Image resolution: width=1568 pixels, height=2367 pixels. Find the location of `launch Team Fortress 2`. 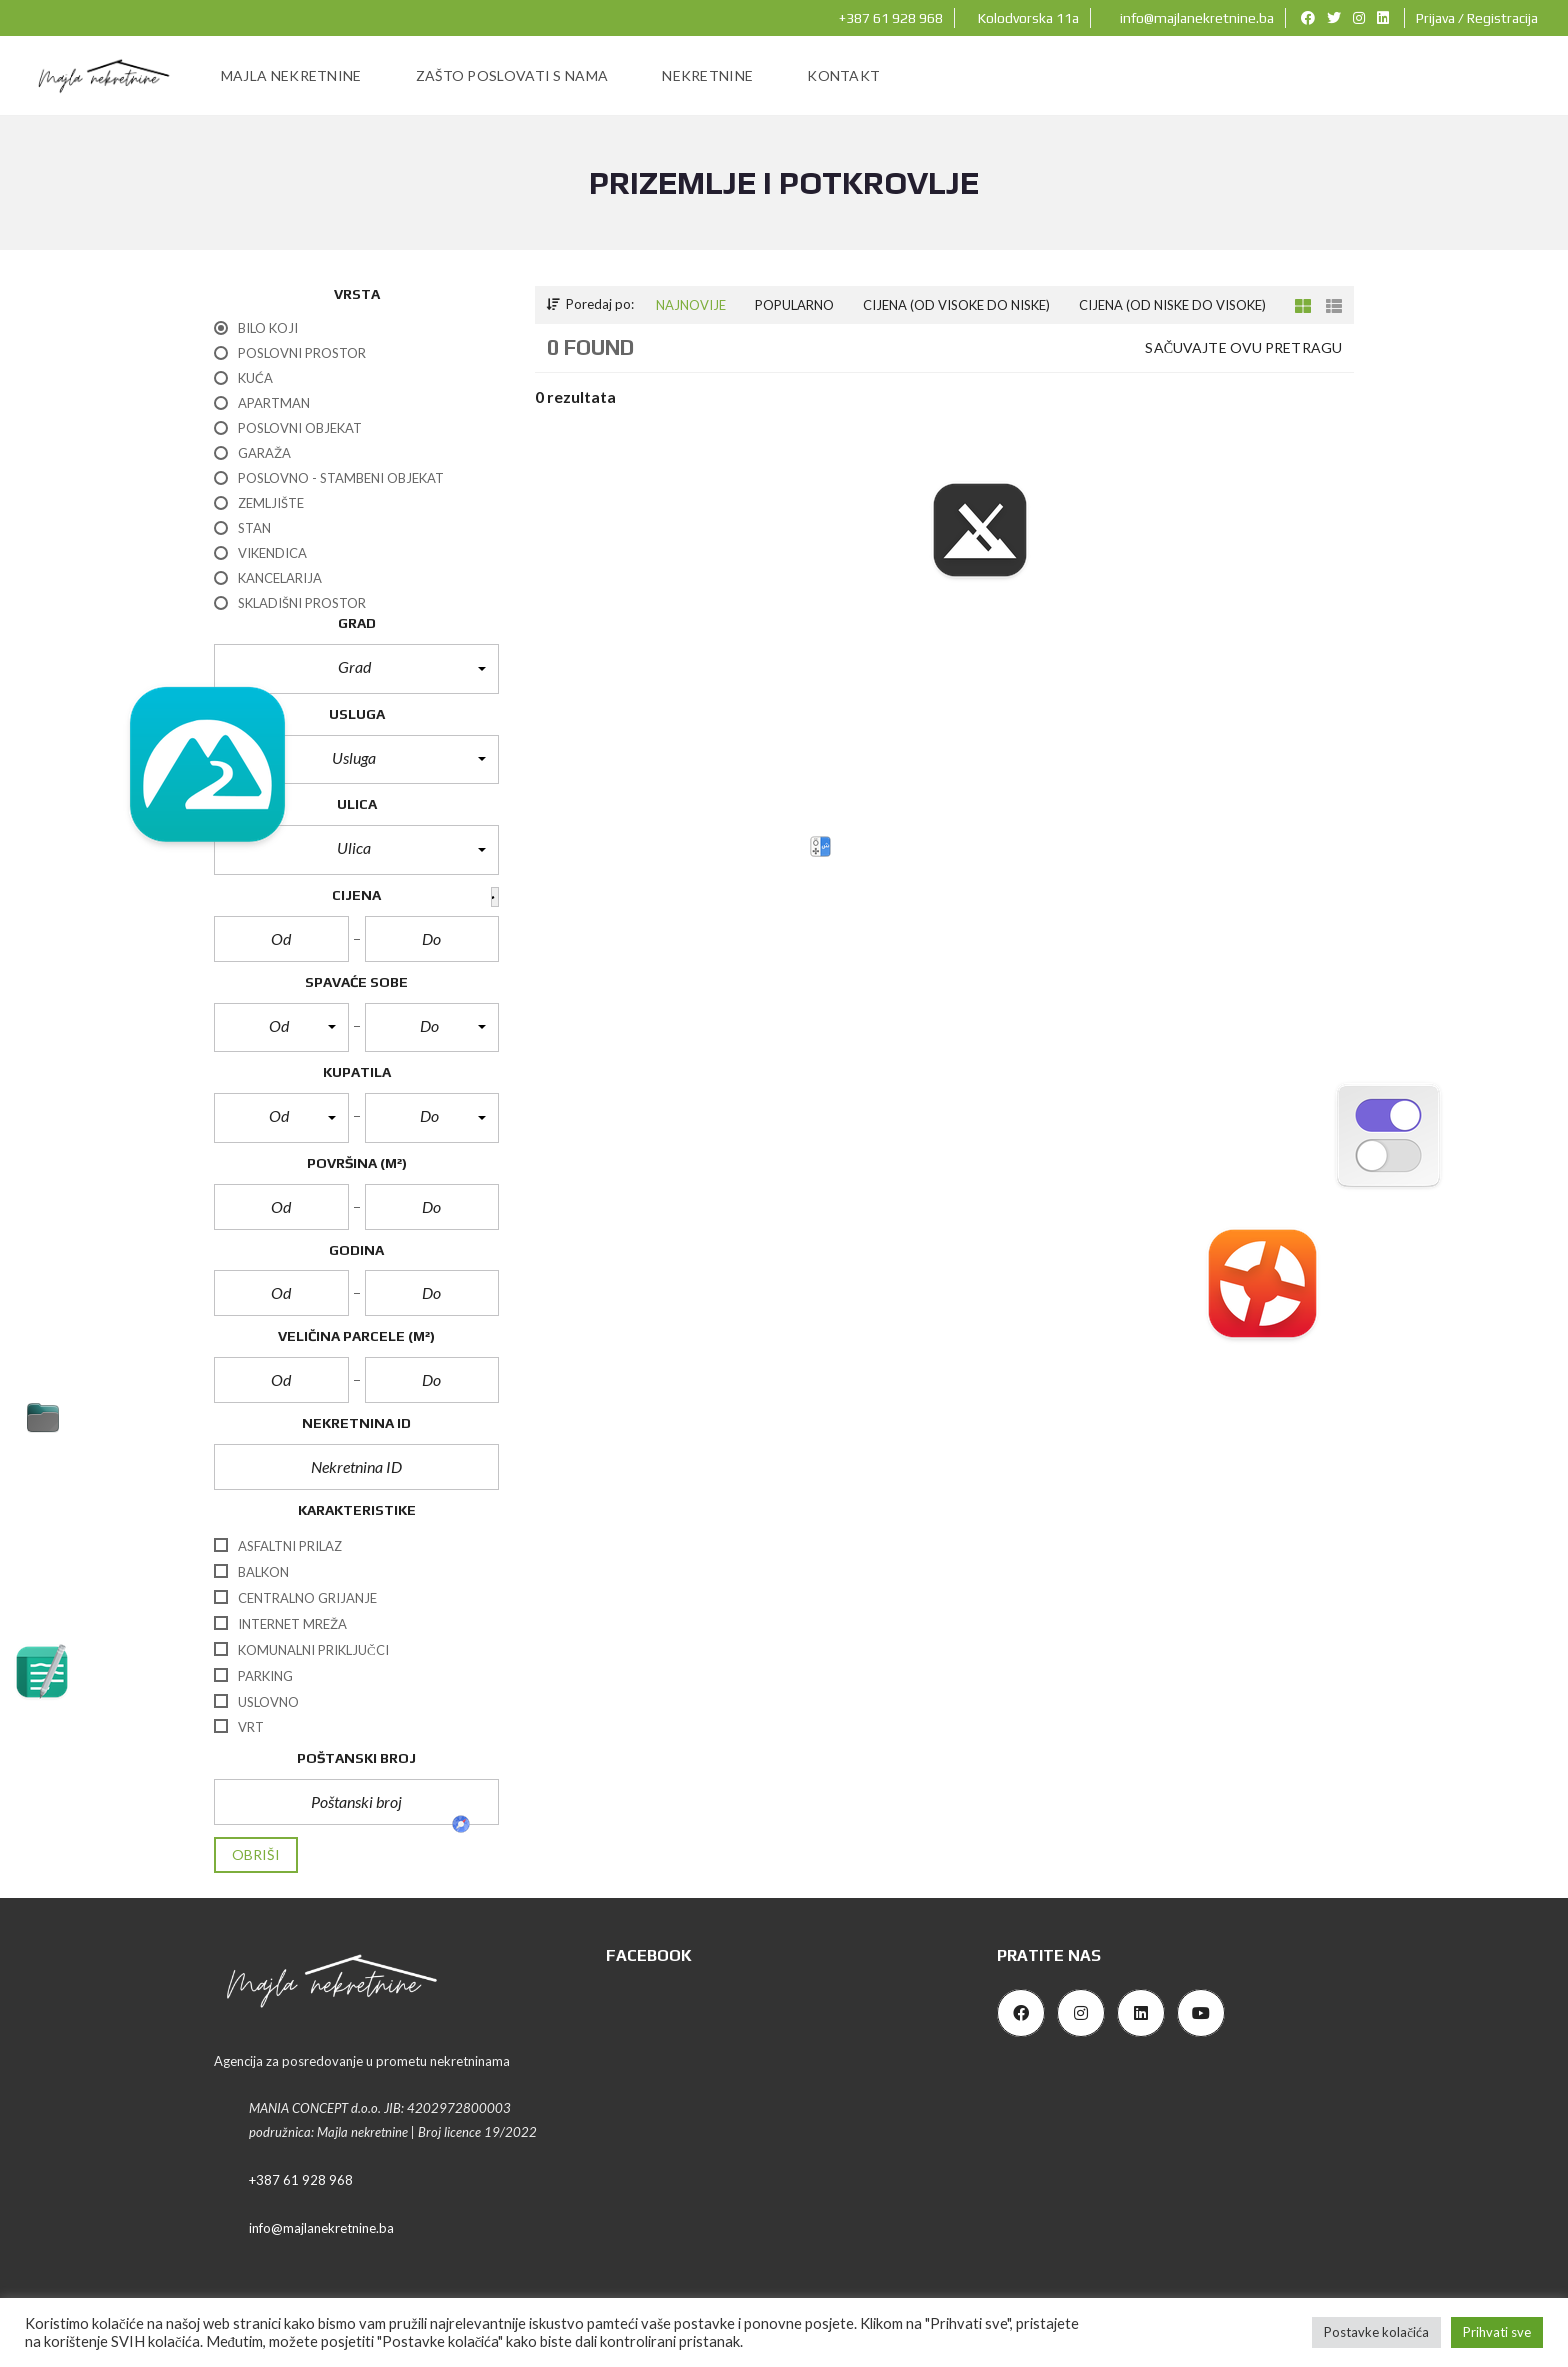

launch Team Fortress 2 is located at coordinates (1262, 1283).